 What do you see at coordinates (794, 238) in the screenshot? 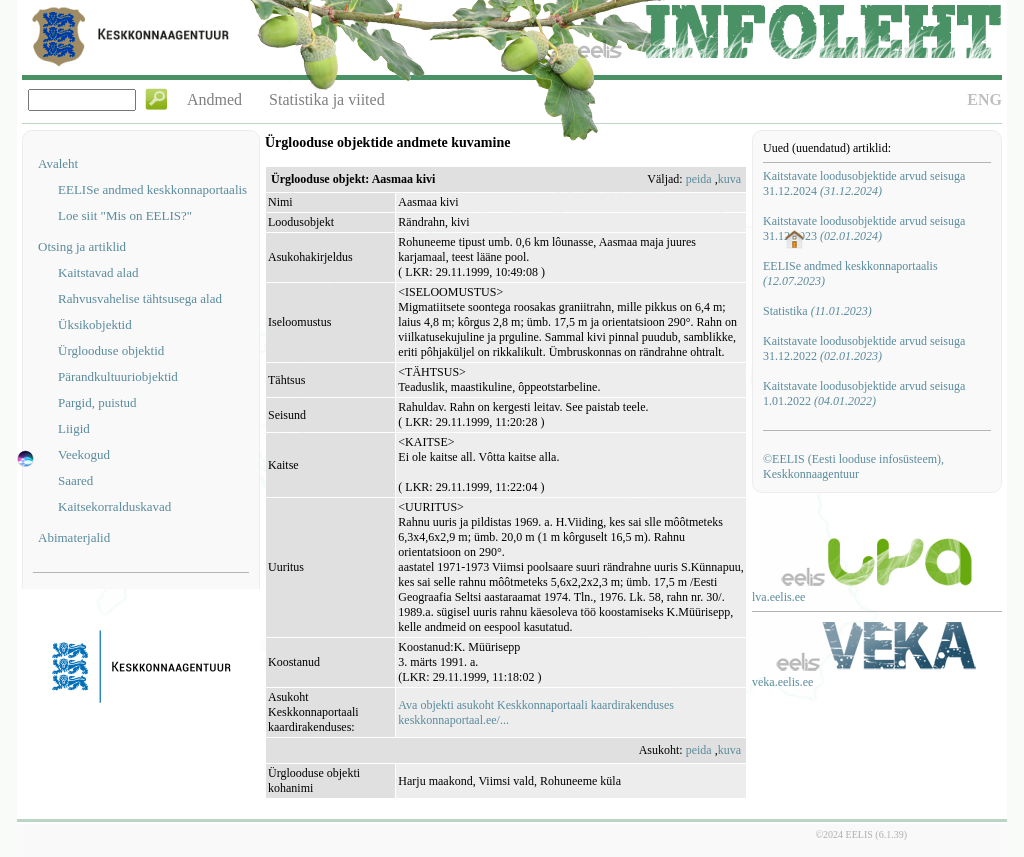
I see `access your home folder` at bounding box center [794, 238].